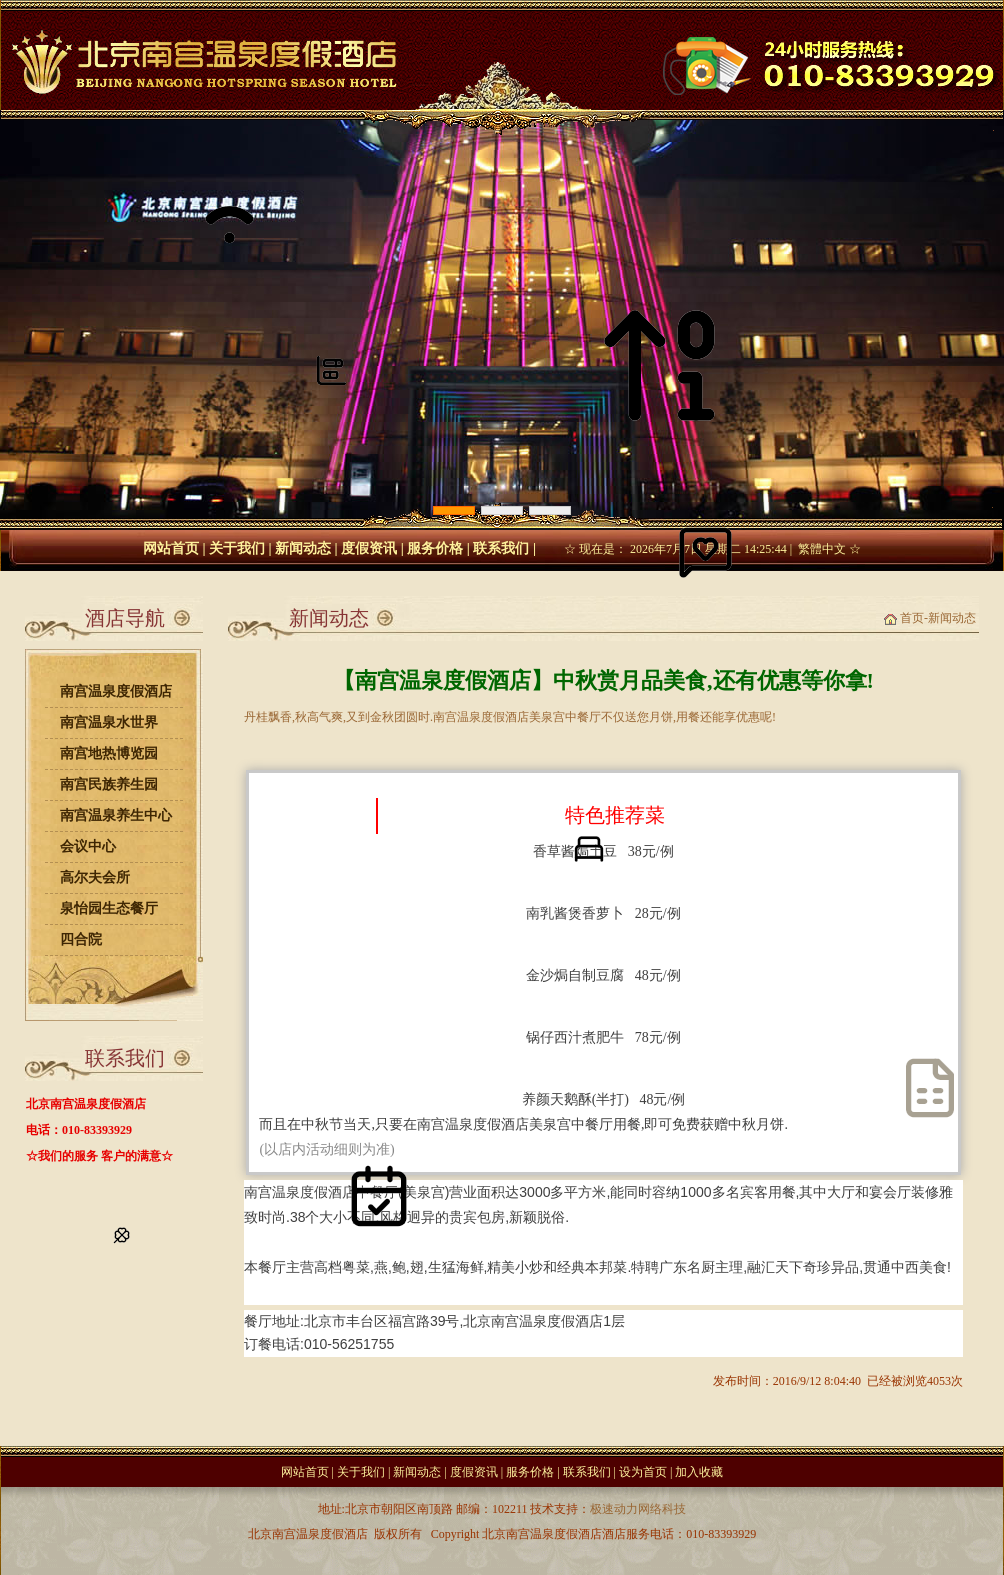  What do you see at coordinates (705, 551) in the screenshot?
I see `send a like or love reaction in chat` at bounding box center [705, 551].